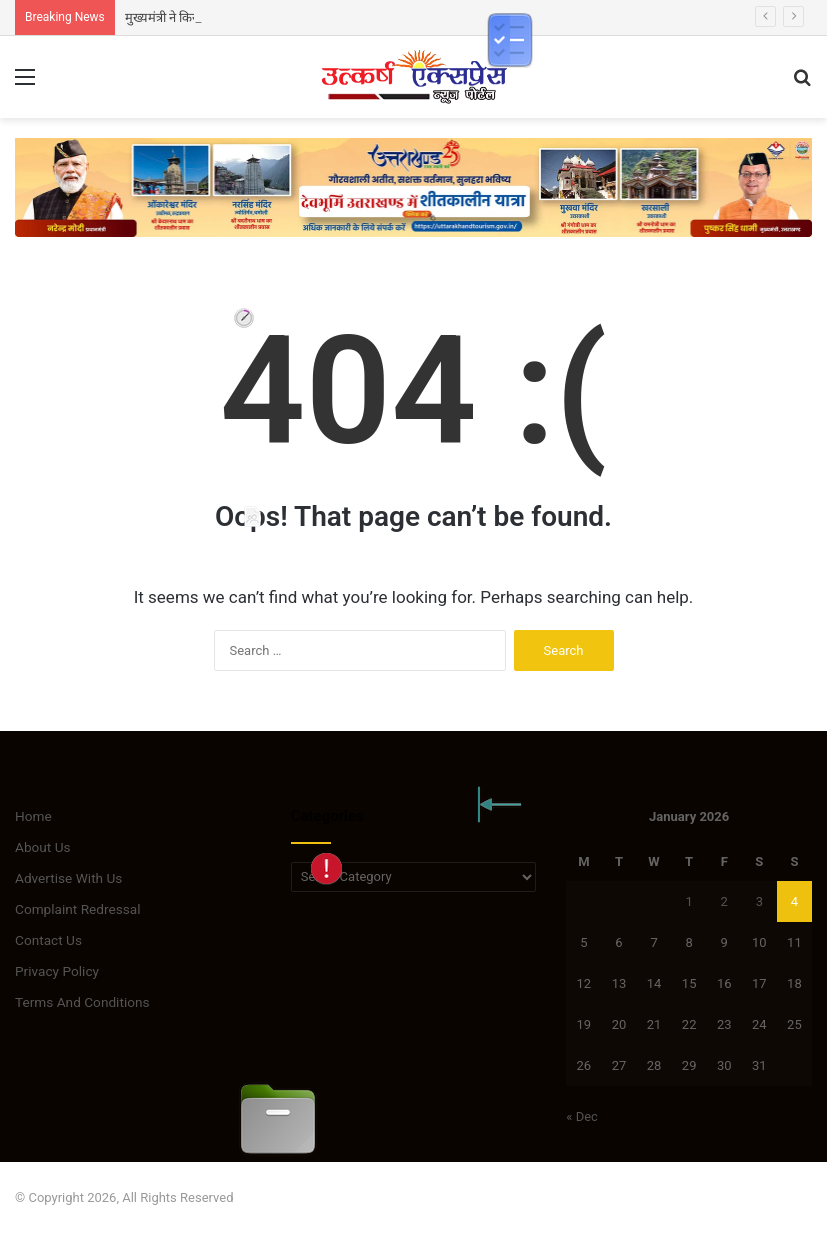 The height and width of the screenshot is (1234, 827). Describe the element at coordinates (326, 868) in the screenshot. I see `indicates a critical error or dangerous action` at that location.